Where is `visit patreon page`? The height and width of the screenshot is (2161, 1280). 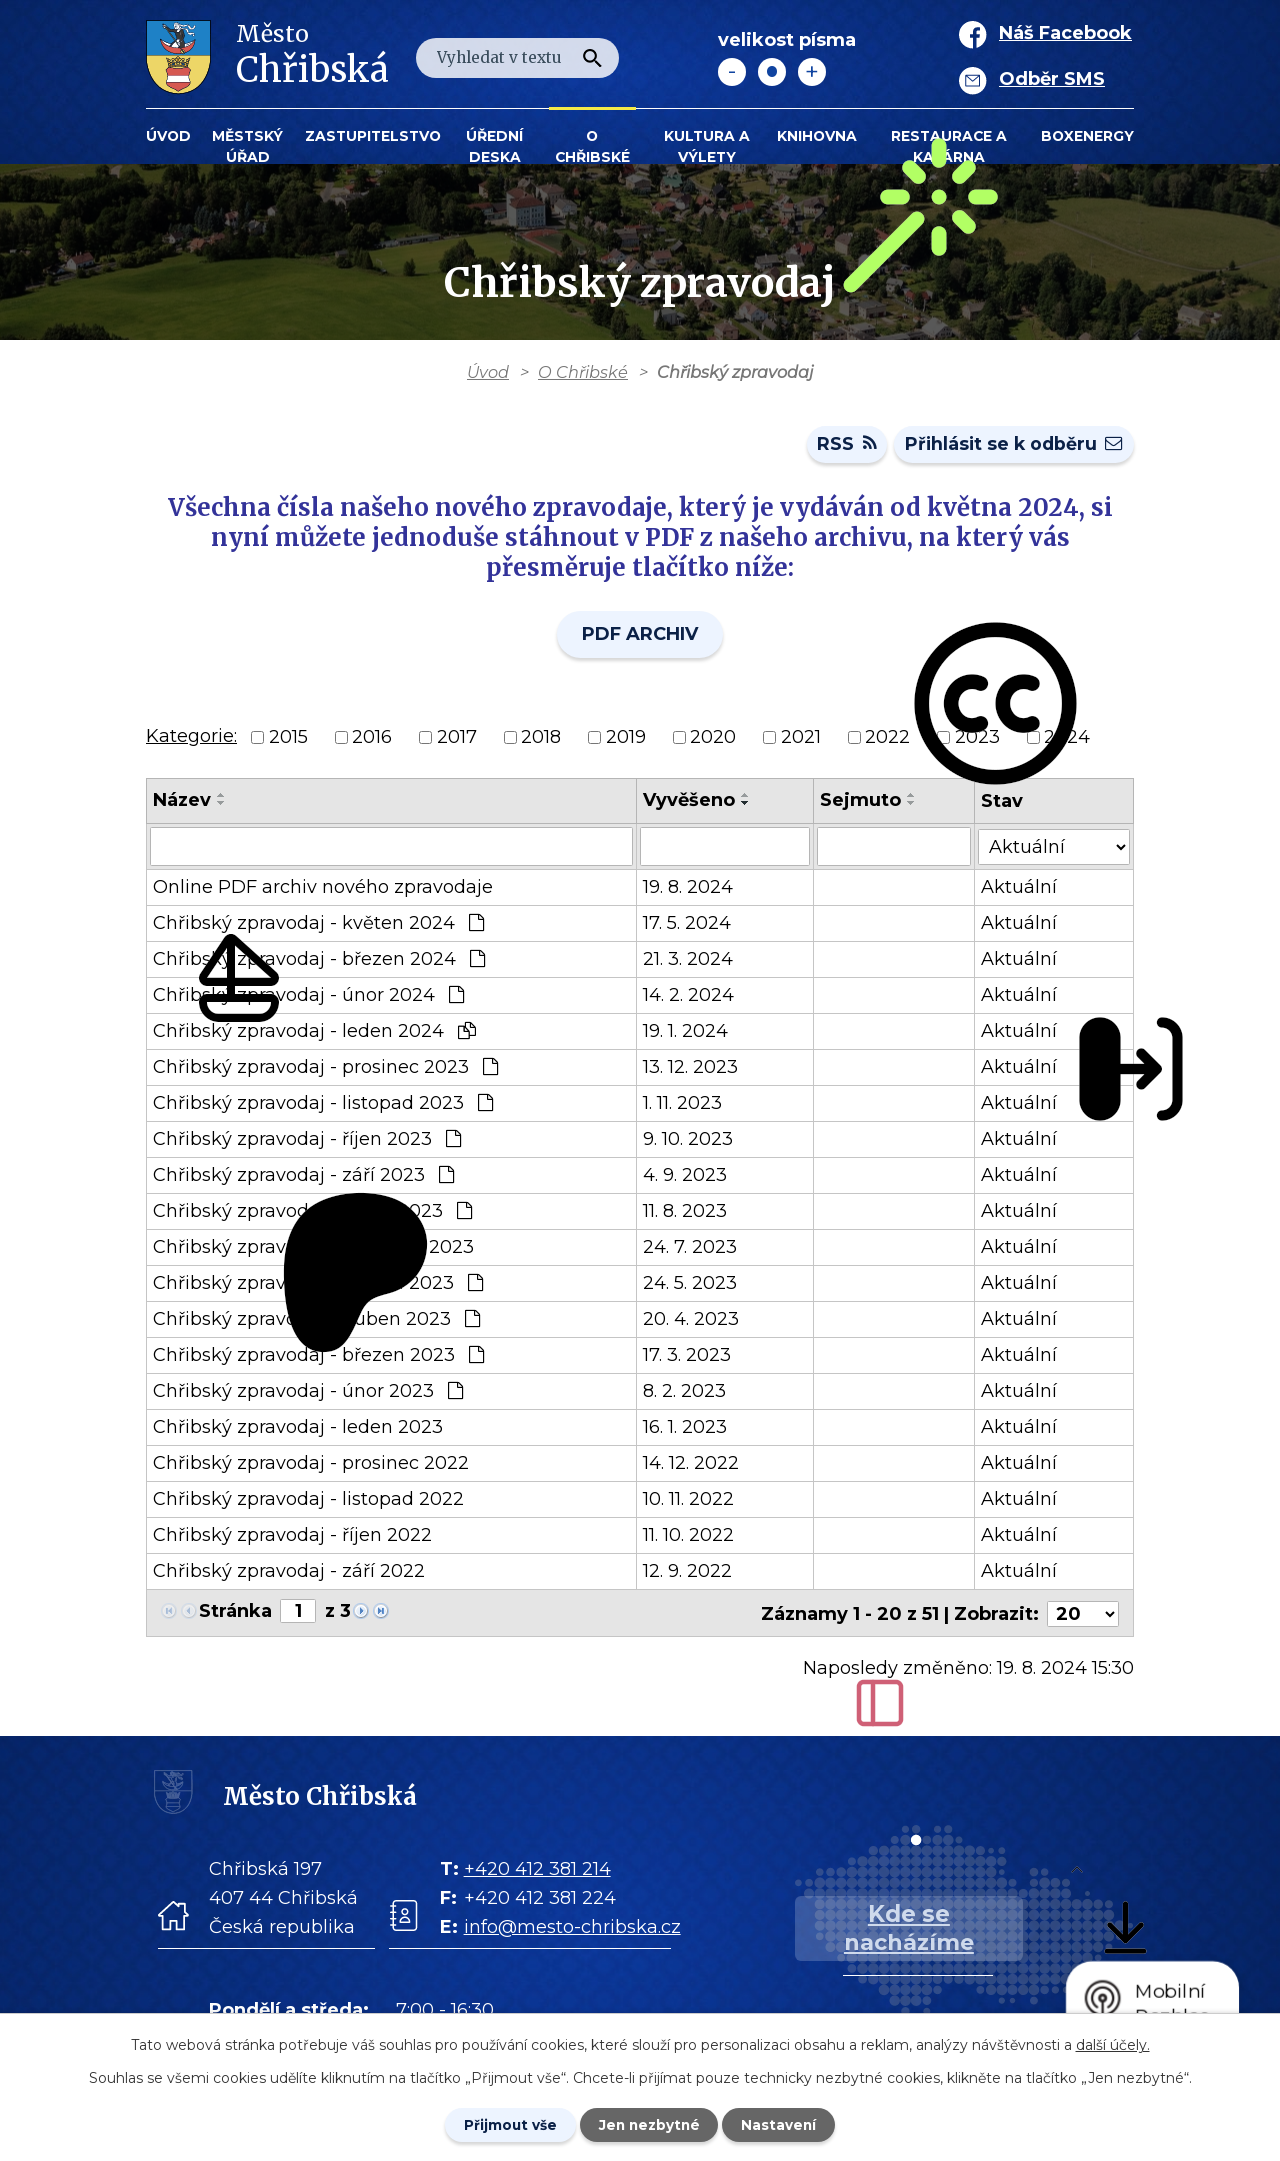 visit patreon page is located at coordinates (355, 1272).